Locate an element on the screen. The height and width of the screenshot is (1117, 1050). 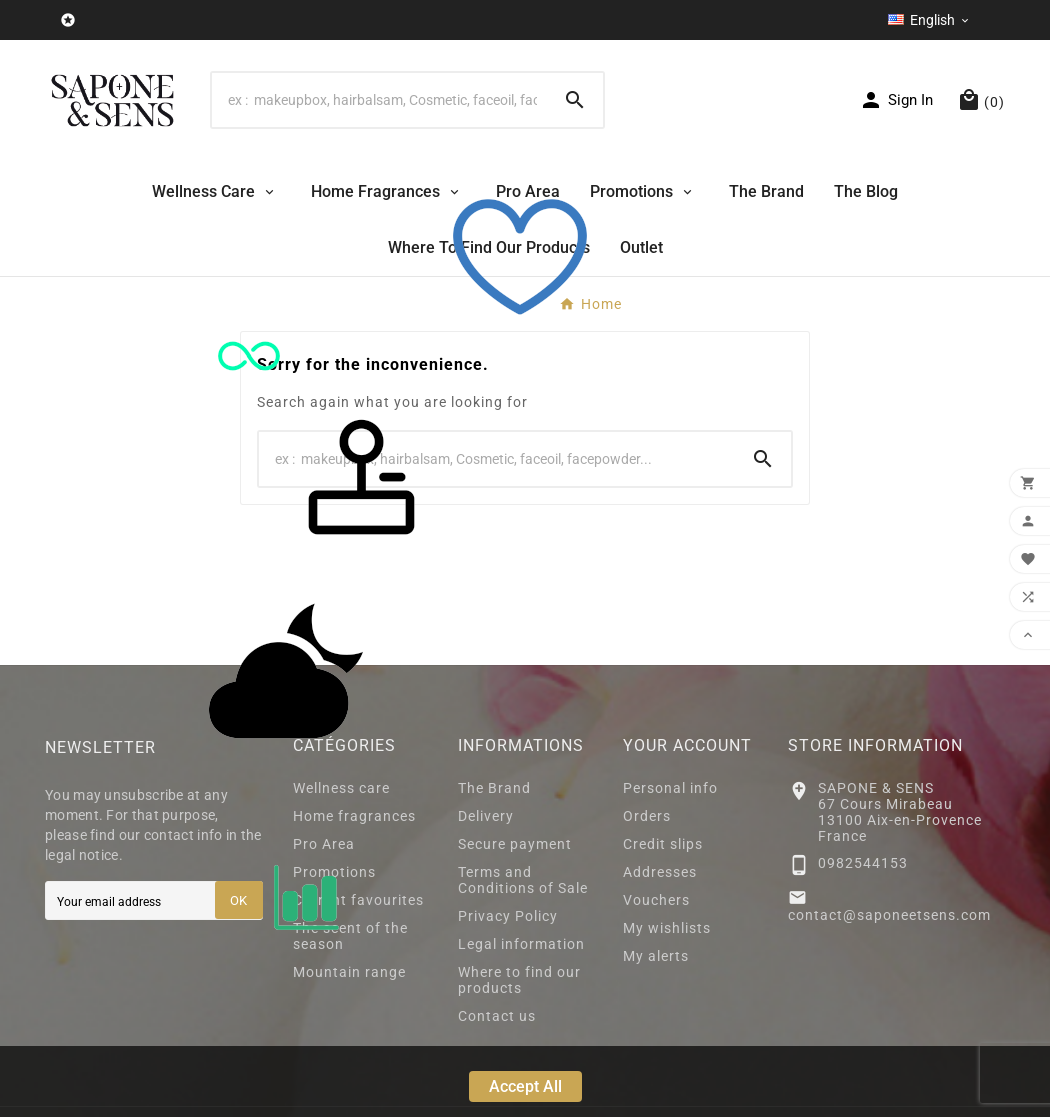
like or favorite this item is located at coordinates (520, 257).